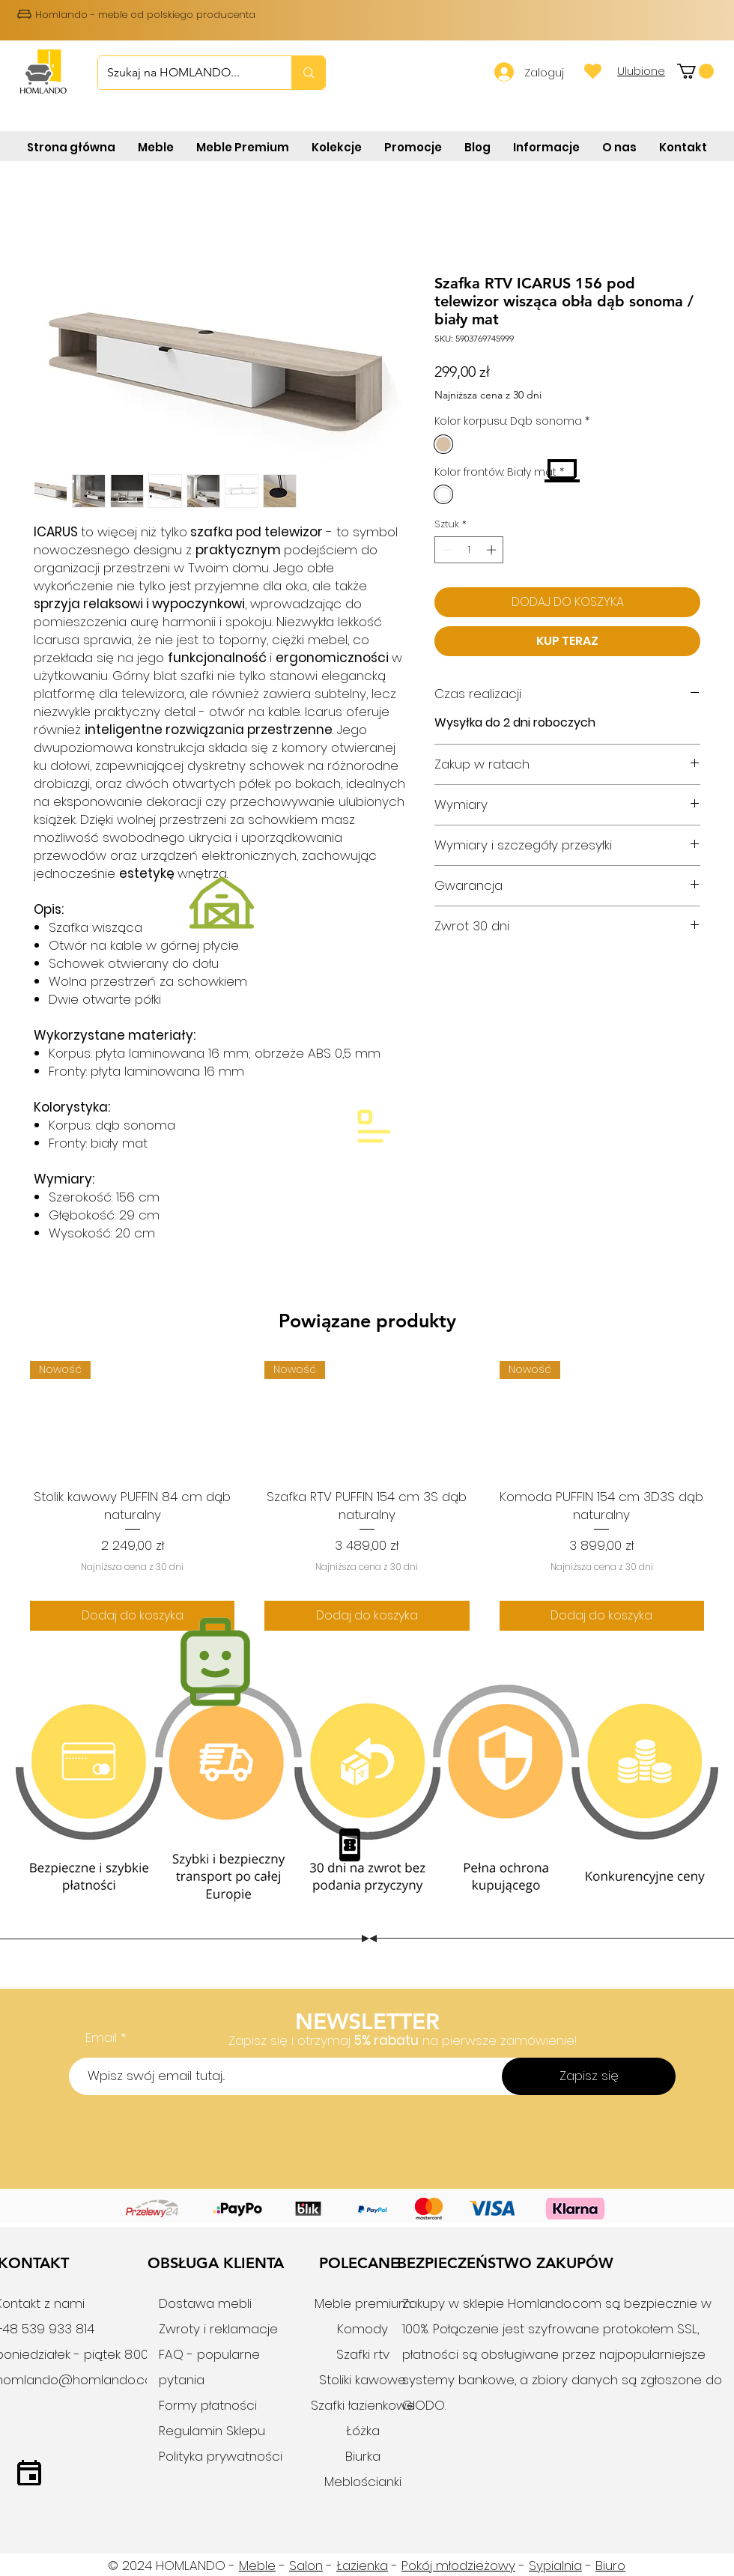  Describe the element at coordinates (29, 2473) in the screenshot. I see `view calendar or scheduled events` at that location.